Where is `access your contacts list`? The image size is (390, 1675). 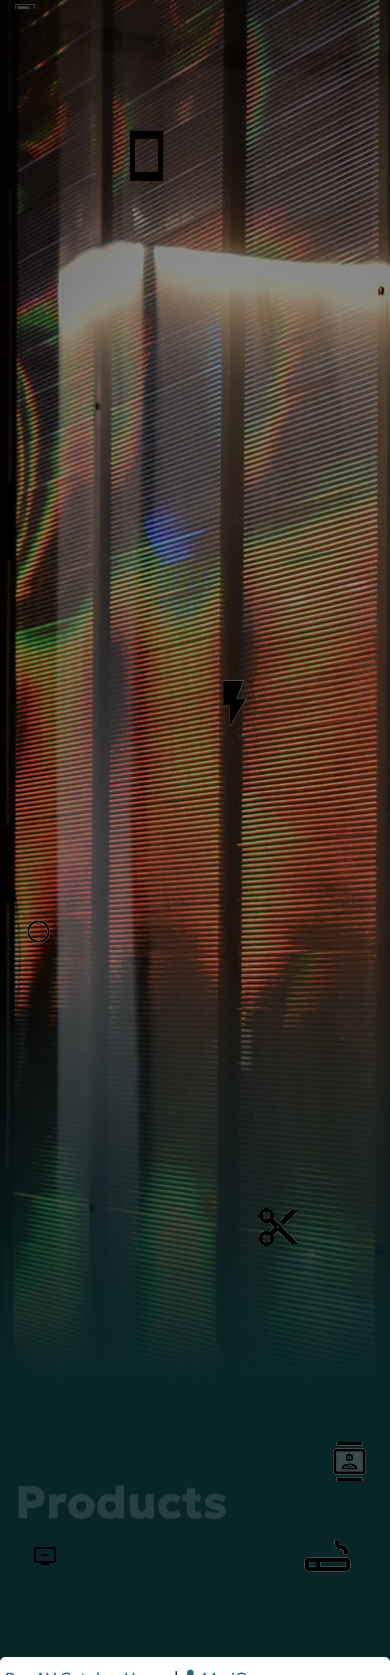
access your contacts list is located at coordinates (349, 1461).